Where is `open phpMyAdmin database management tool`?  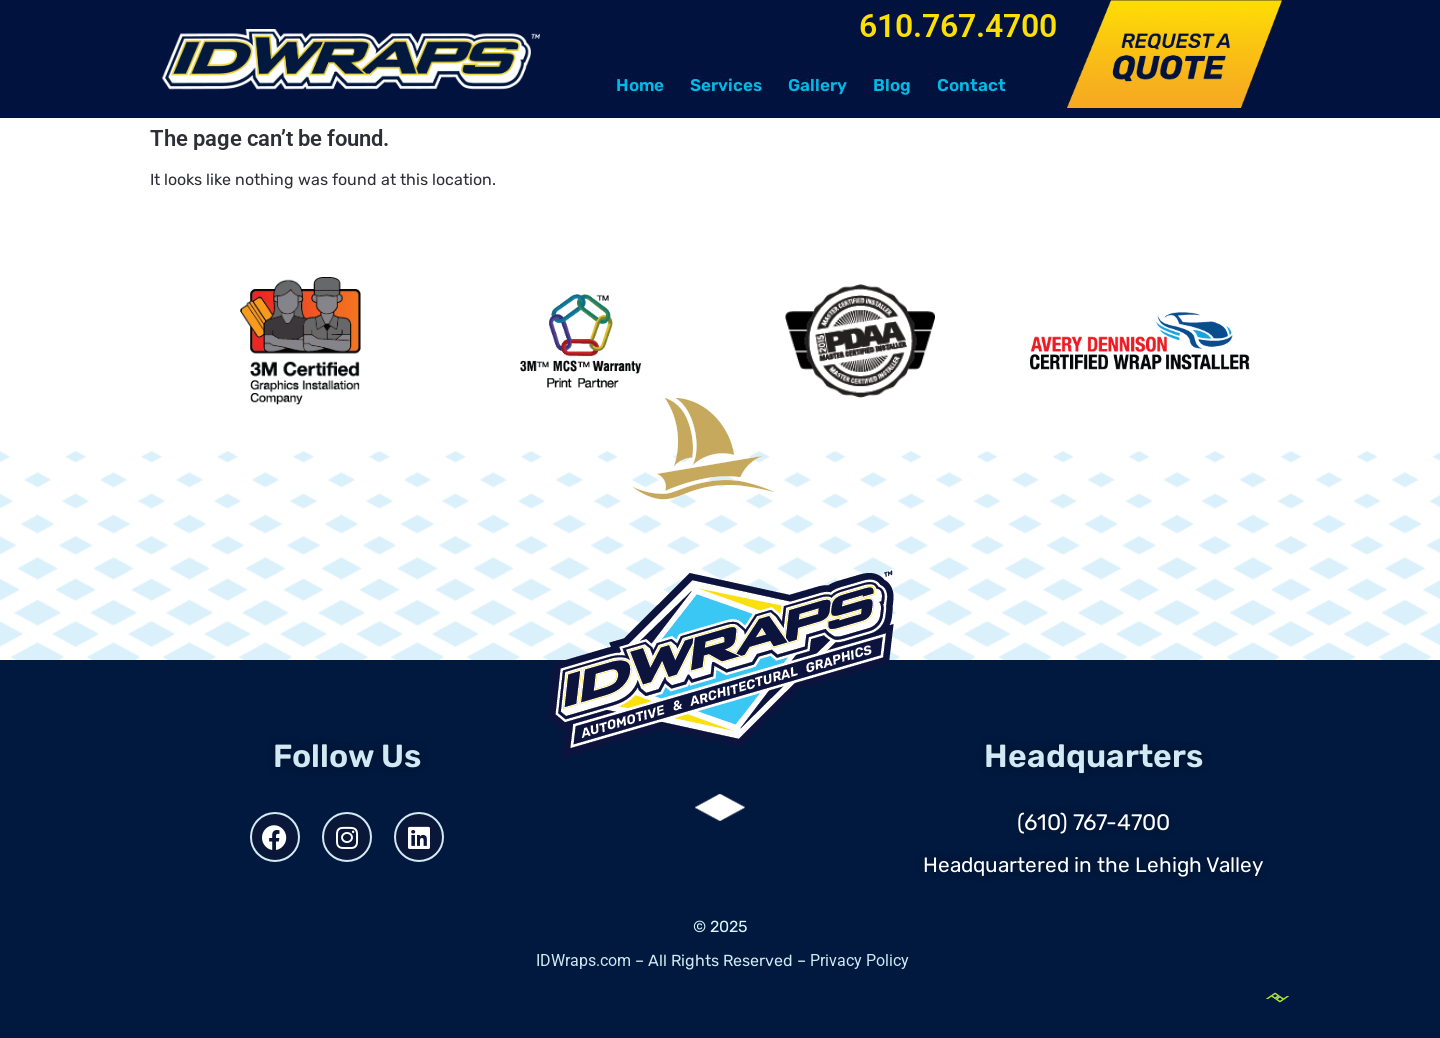
open phpMyAdmin database management tool is located at coordinates (703, 448).